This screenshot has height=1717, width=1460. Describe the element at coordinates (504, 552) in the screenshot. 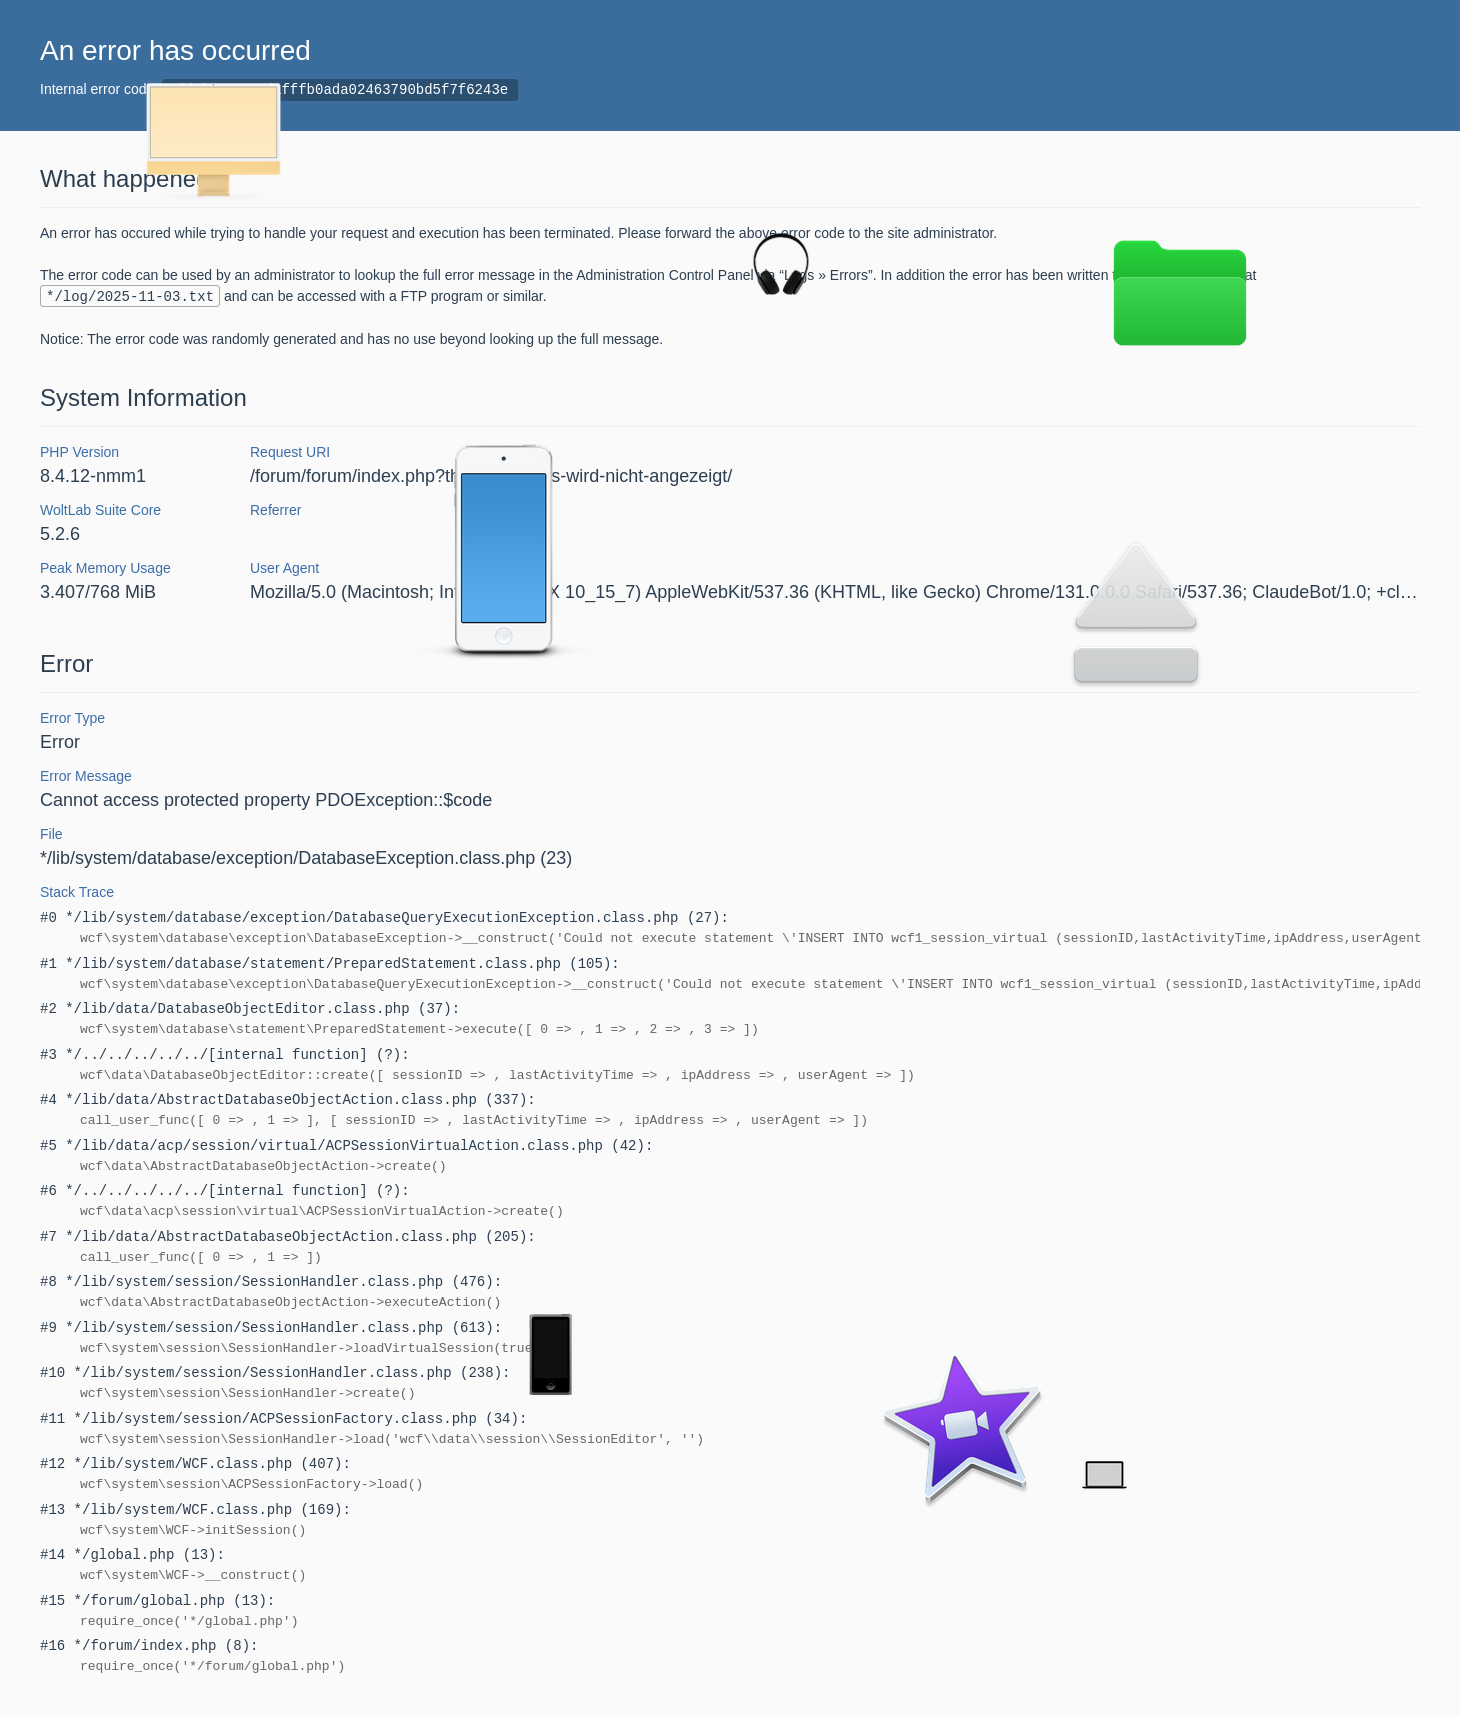

I see `iPod Touch device connected` at that location.